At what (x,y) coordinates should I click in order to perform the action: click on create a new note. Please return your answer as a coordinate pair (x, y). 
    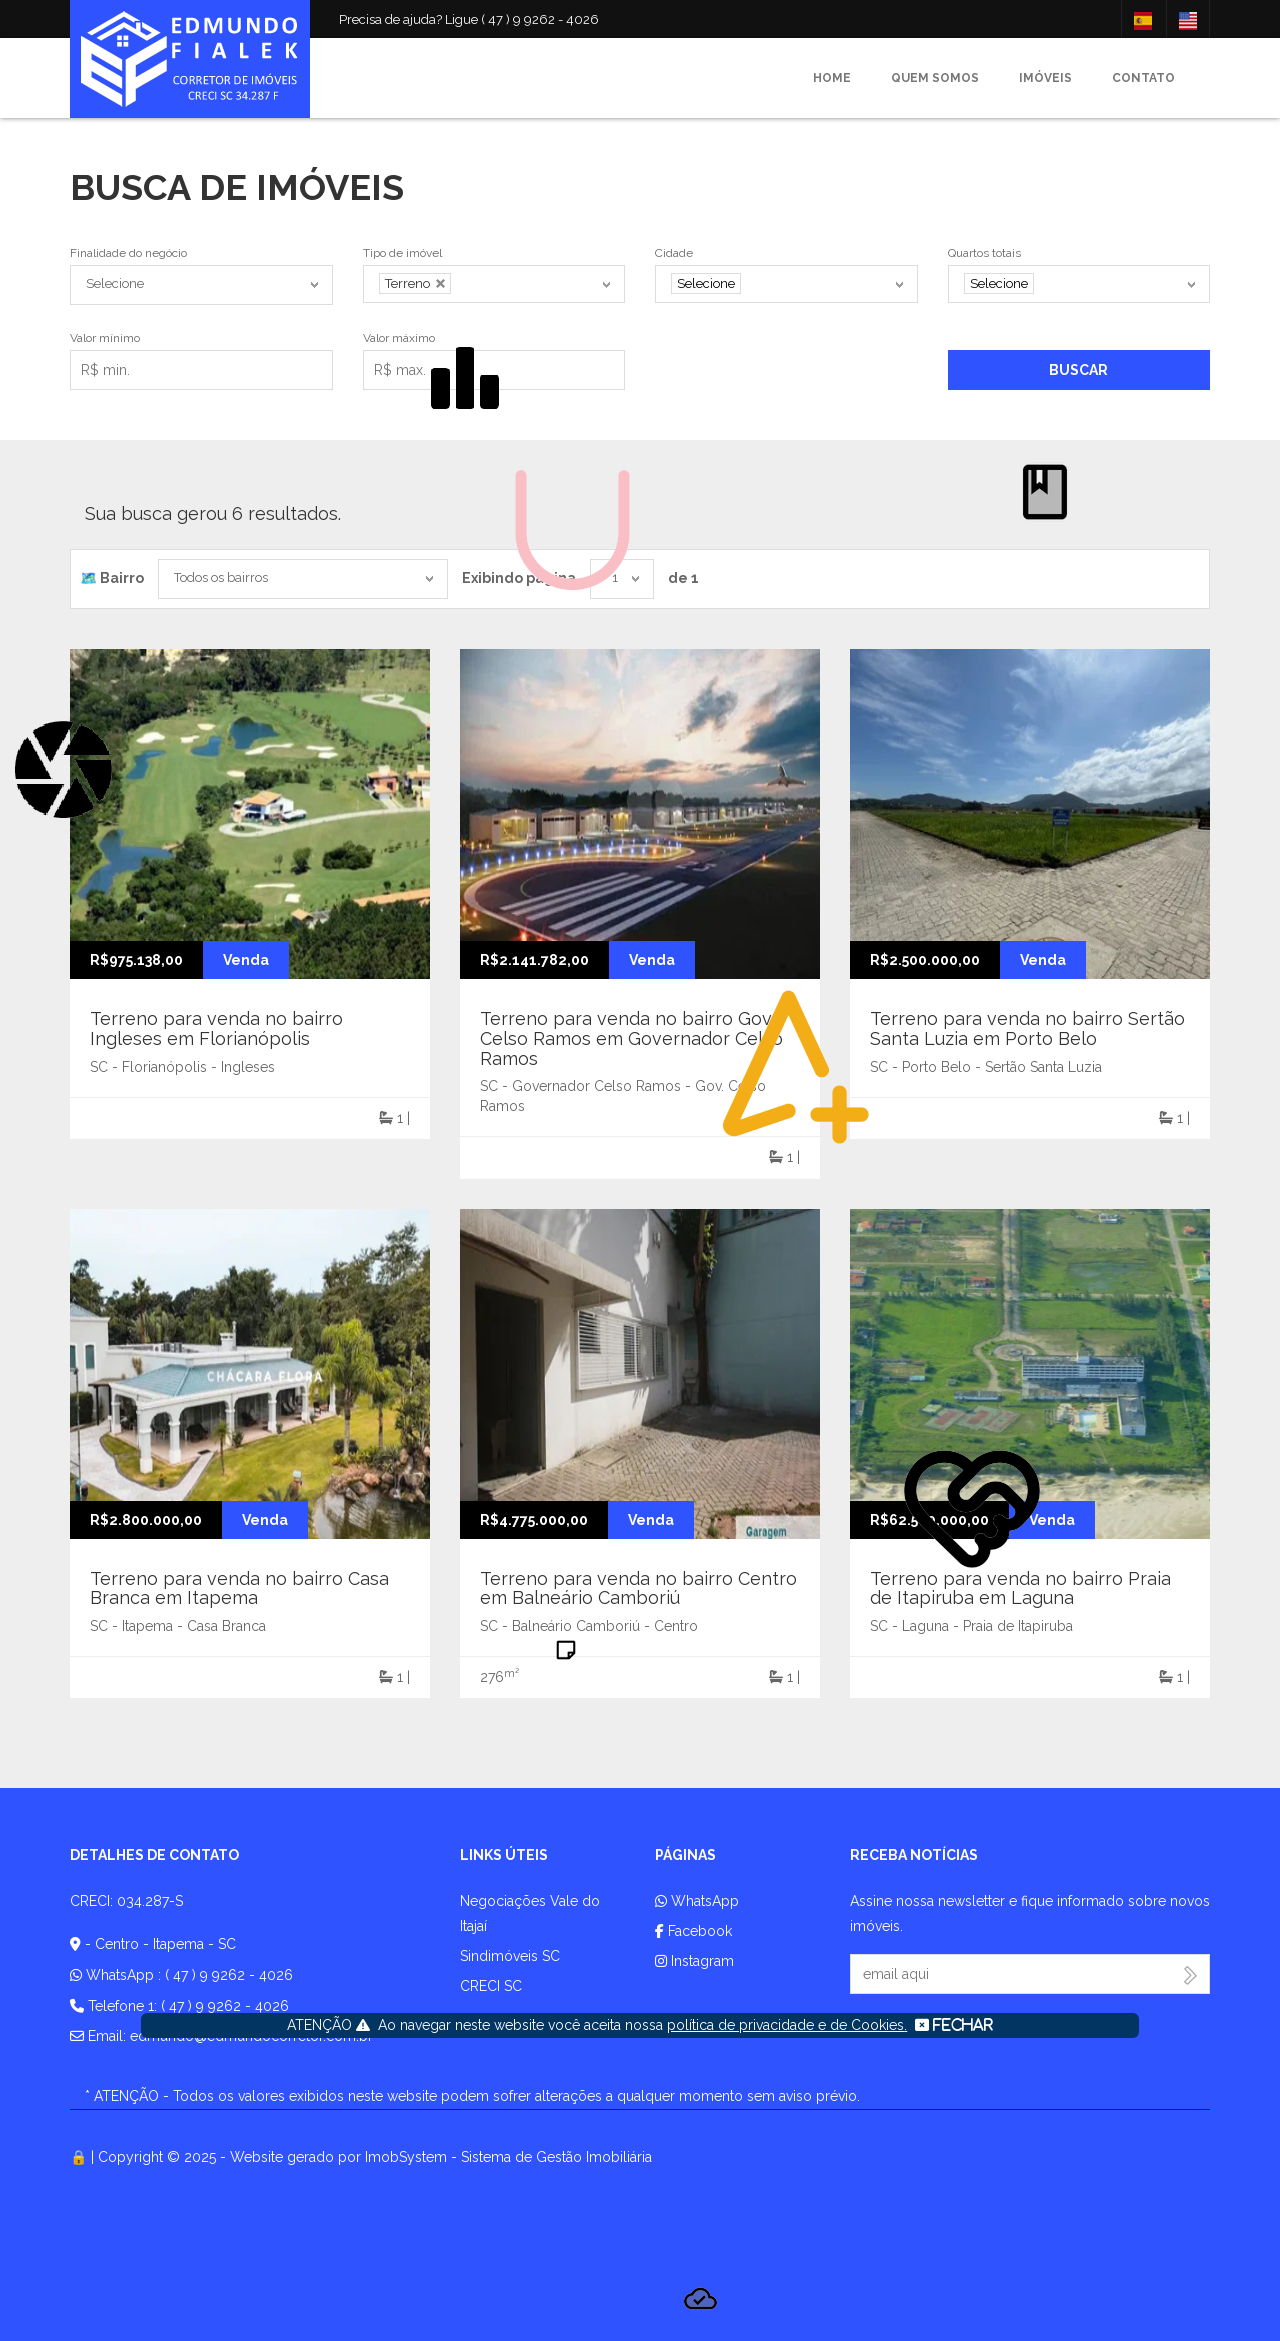
    Looking at the image, I should click on (566, 1650).